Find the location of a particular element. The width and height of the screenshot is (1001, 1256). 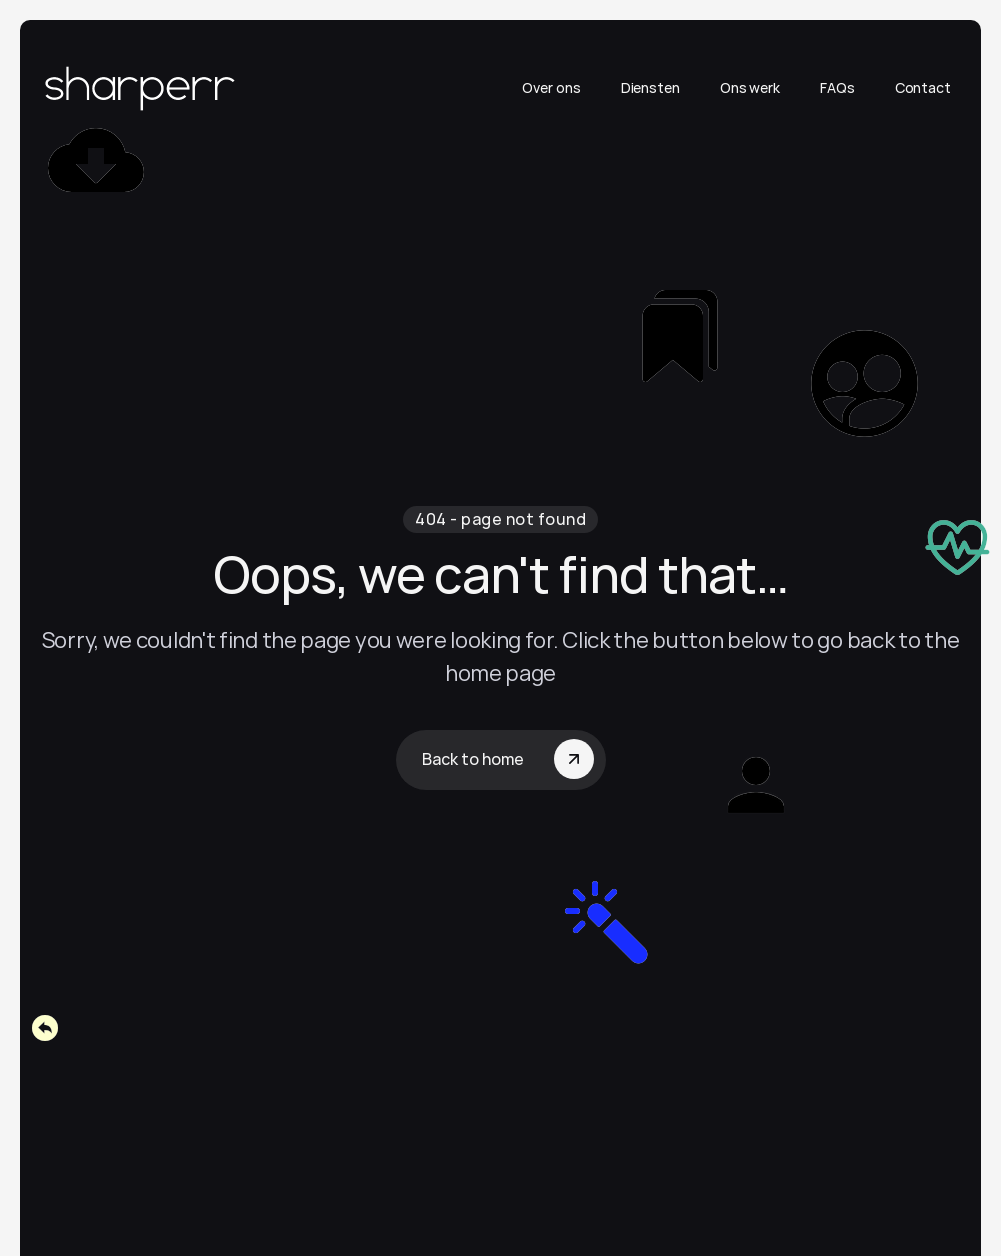

undo the last action is located at coordinates (45, 1028).